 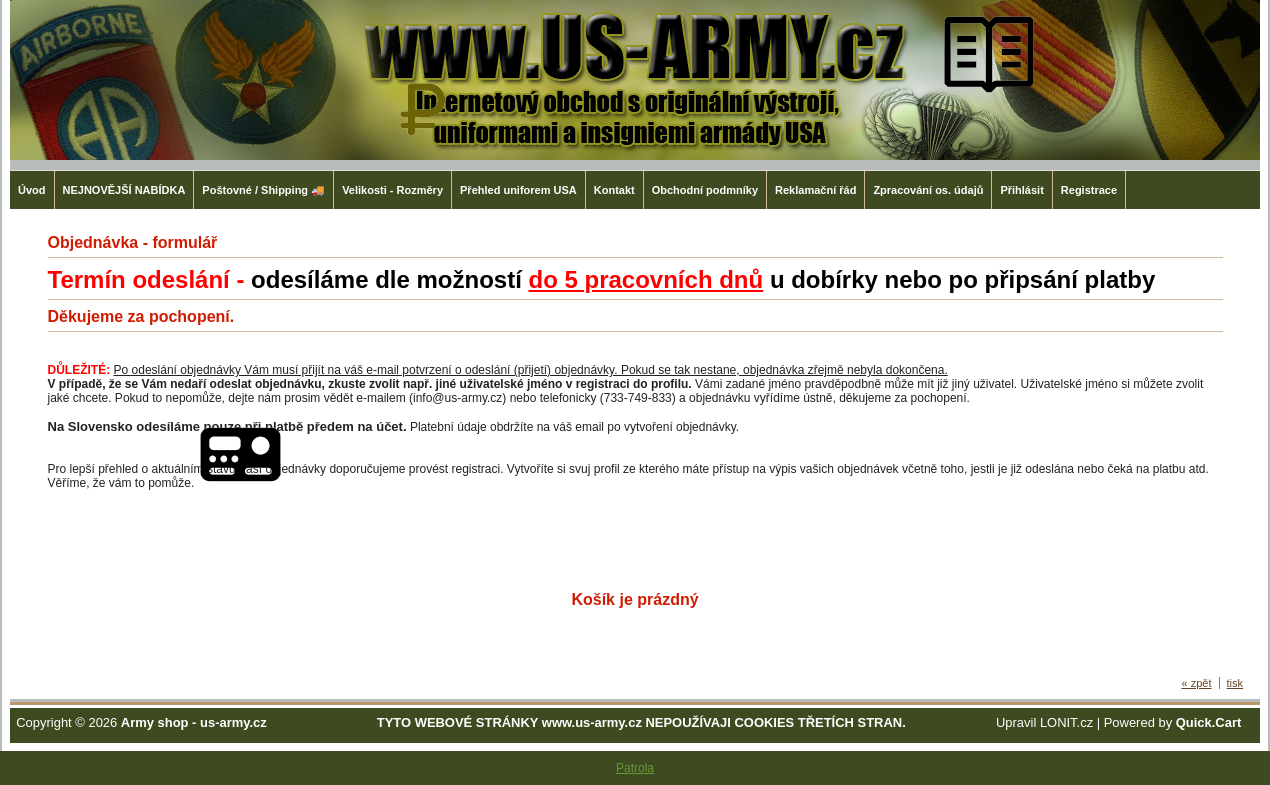 What do you see at coordinates (424, 109) in the screenshot?
I see `indicates Russian ruble currency` at bounding box center [424, 109].